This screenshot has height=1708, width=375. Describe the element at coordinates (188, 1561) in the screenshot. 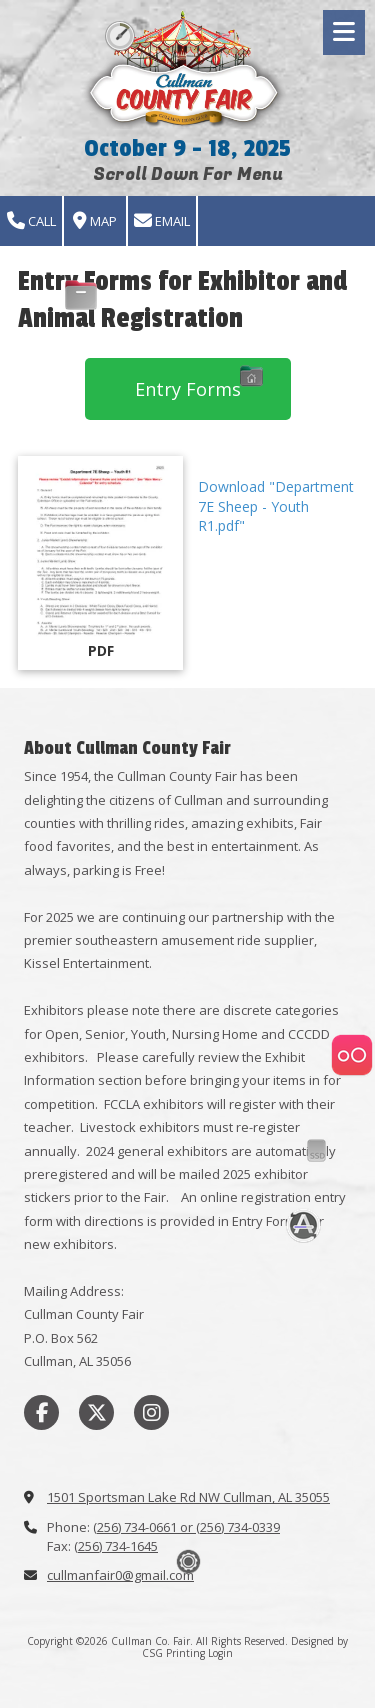

I see `indicates a system file or setting` at that location.